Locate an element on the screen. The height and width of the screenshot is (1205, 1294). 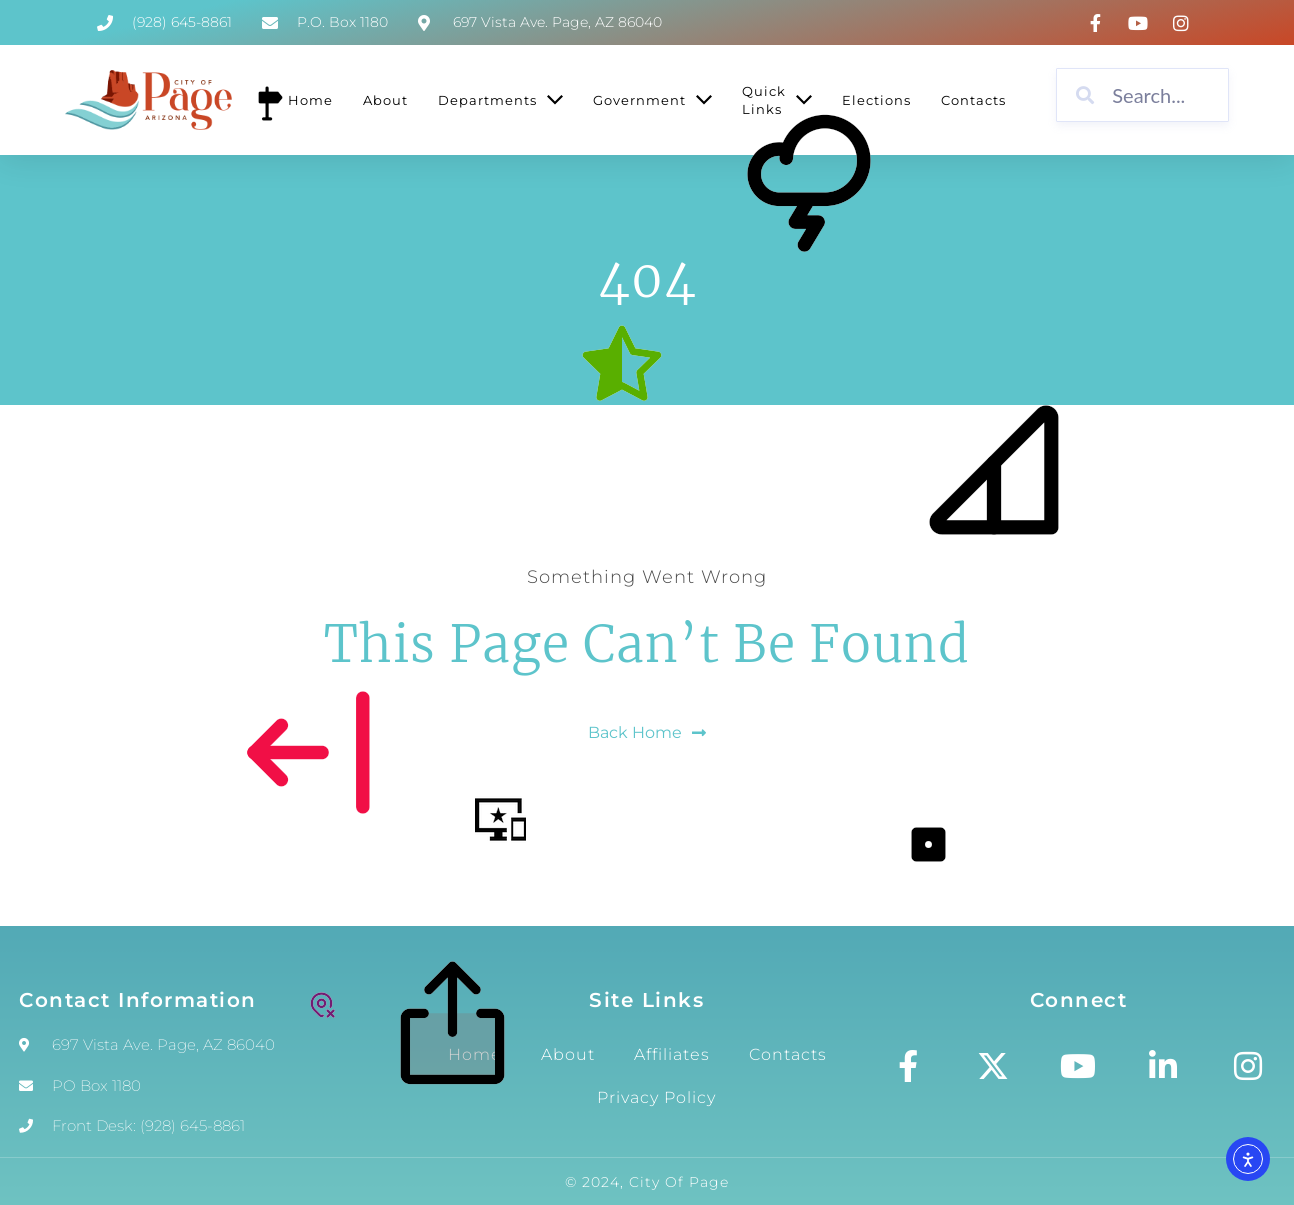
indicates moderate cellular signal strength is located at coordinates (994, 470).